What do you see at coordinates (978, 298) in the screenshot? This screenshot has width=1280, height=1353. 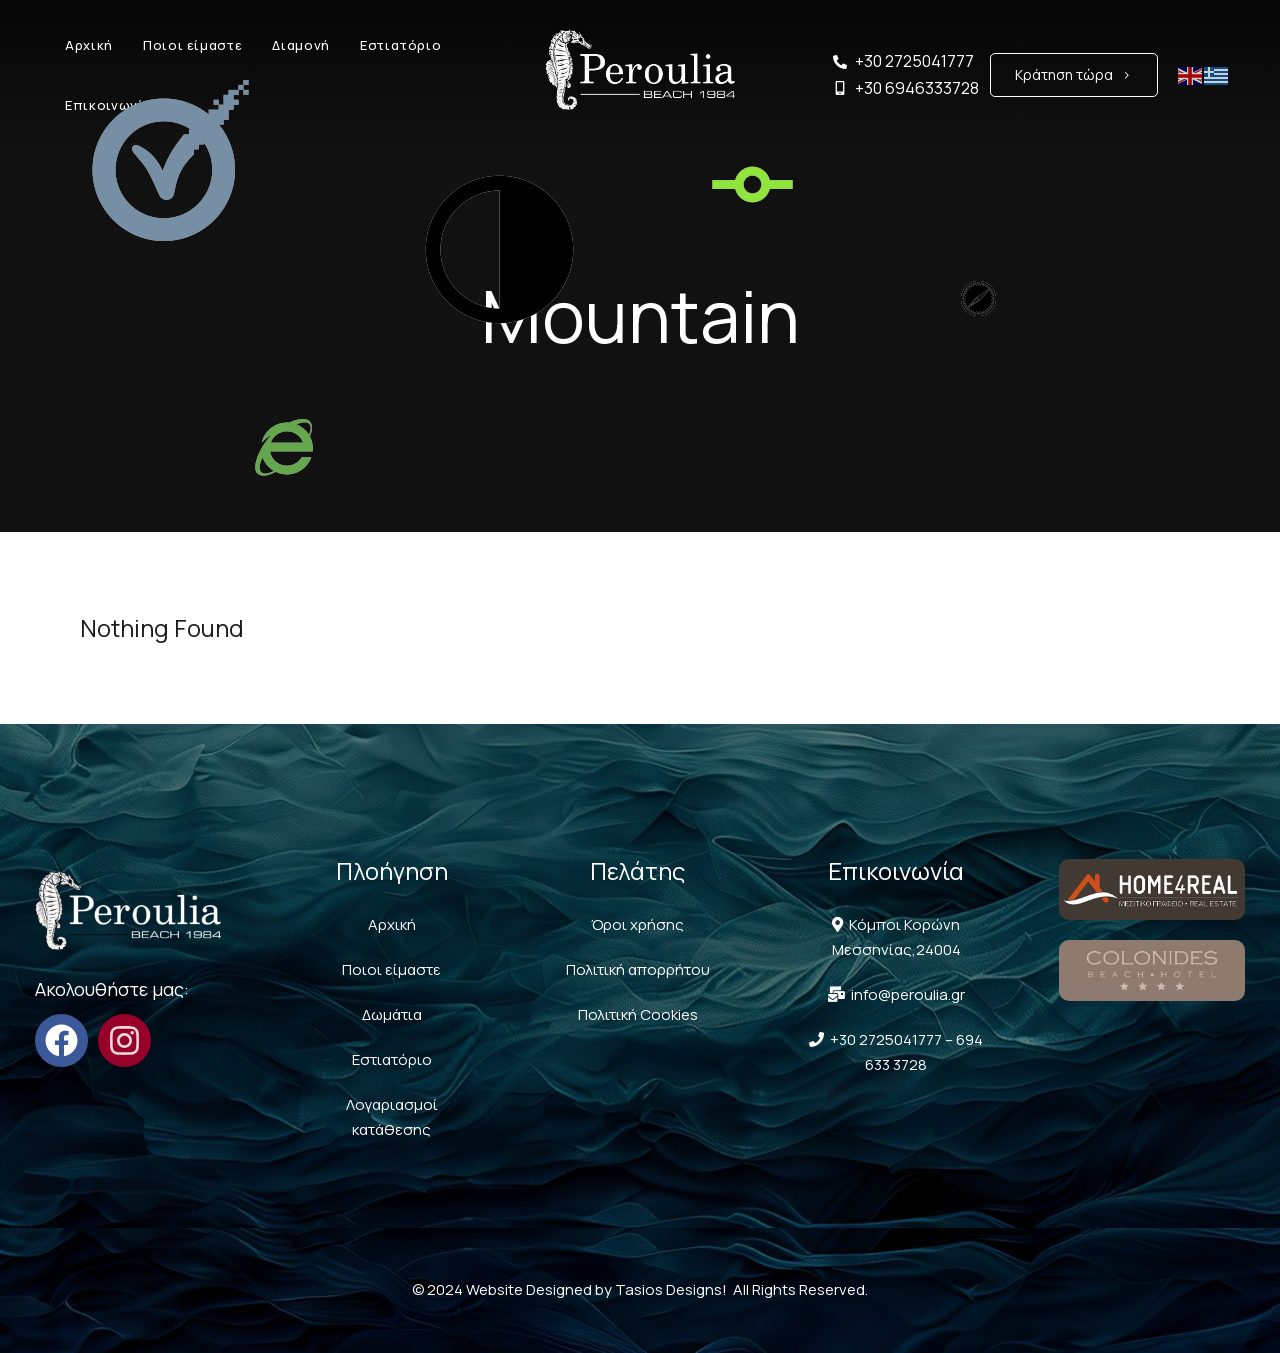 I see `open Safari web browser` at bounding box center [978, 298].